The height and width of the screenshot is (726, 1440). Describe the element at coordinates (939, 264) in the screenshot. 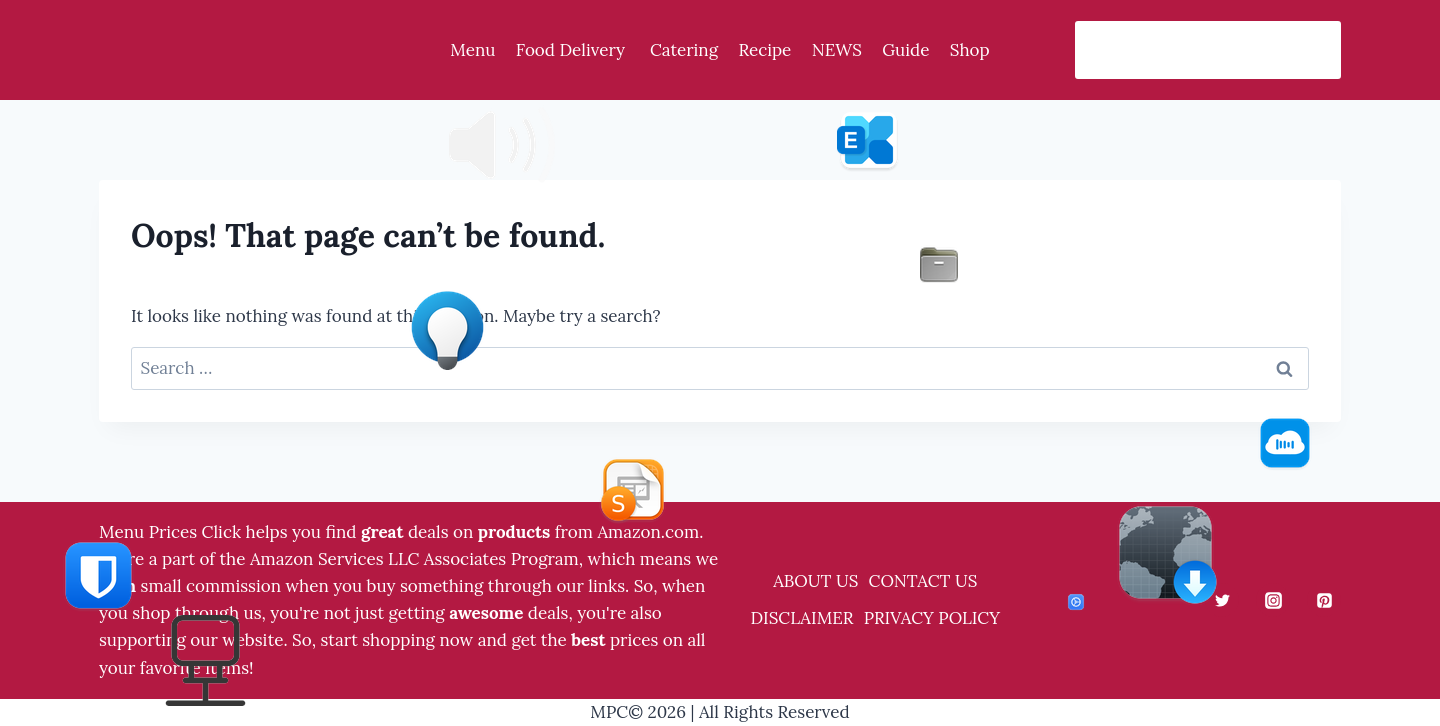

I see `open the file manager application` at that location.